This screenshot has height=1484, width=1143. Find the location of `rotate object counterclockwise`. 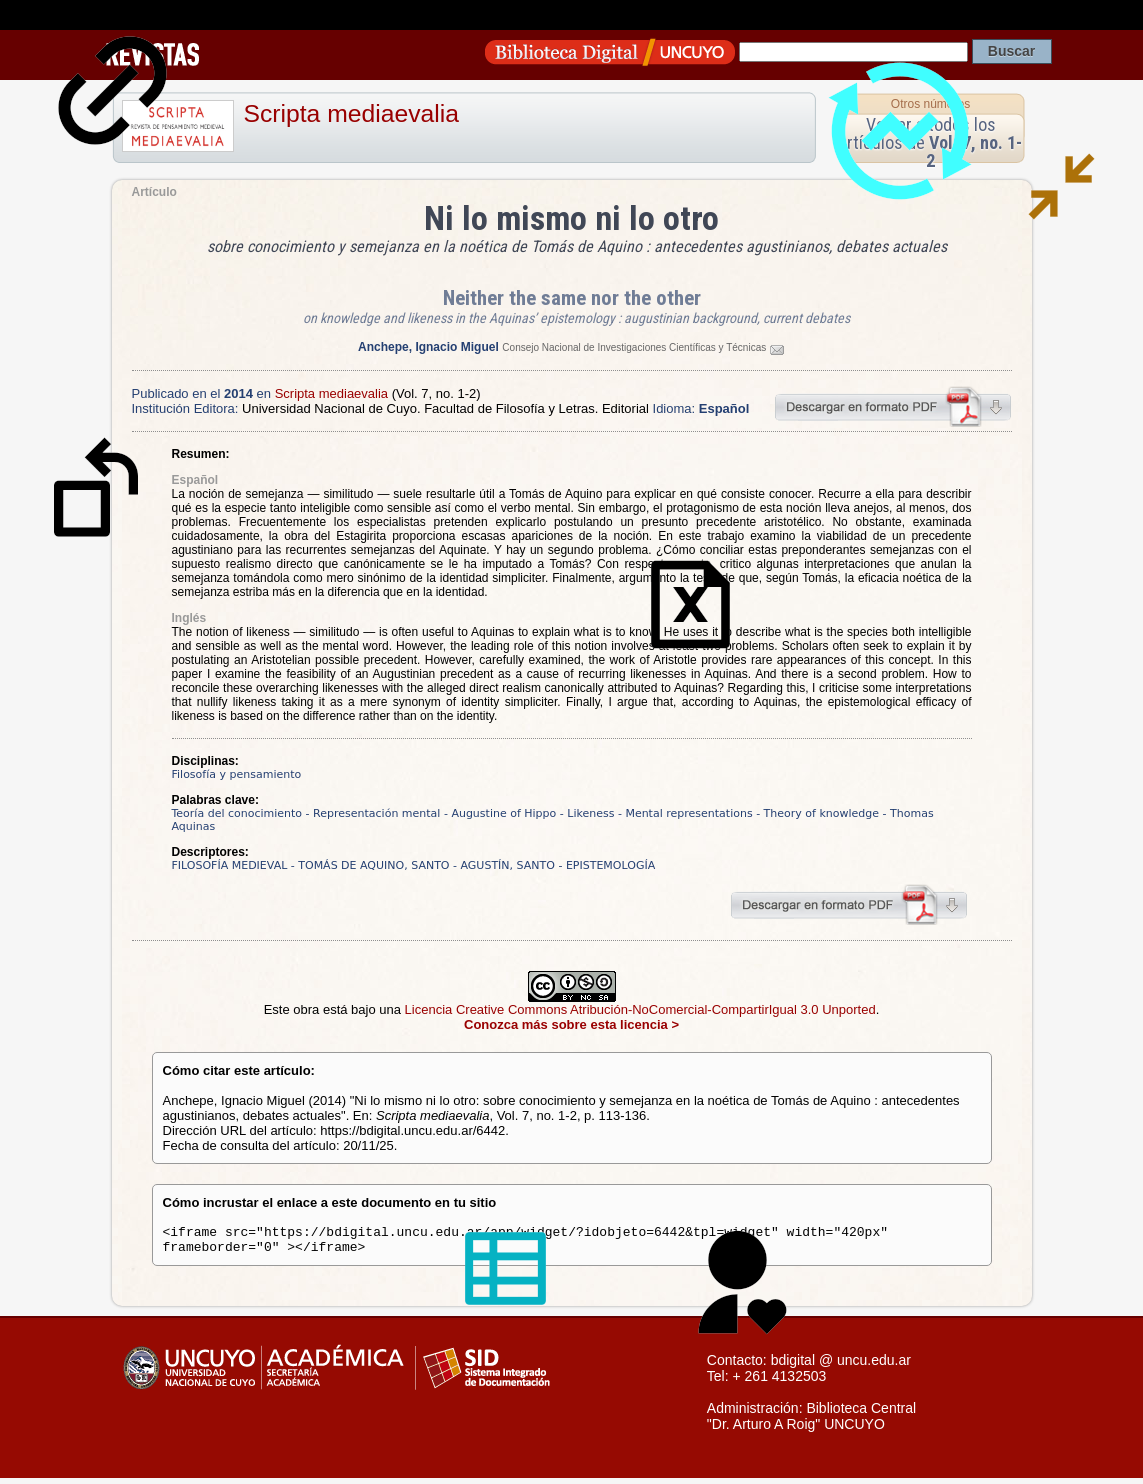

rotate object counterclockwise is located at coordinates (96, 490).